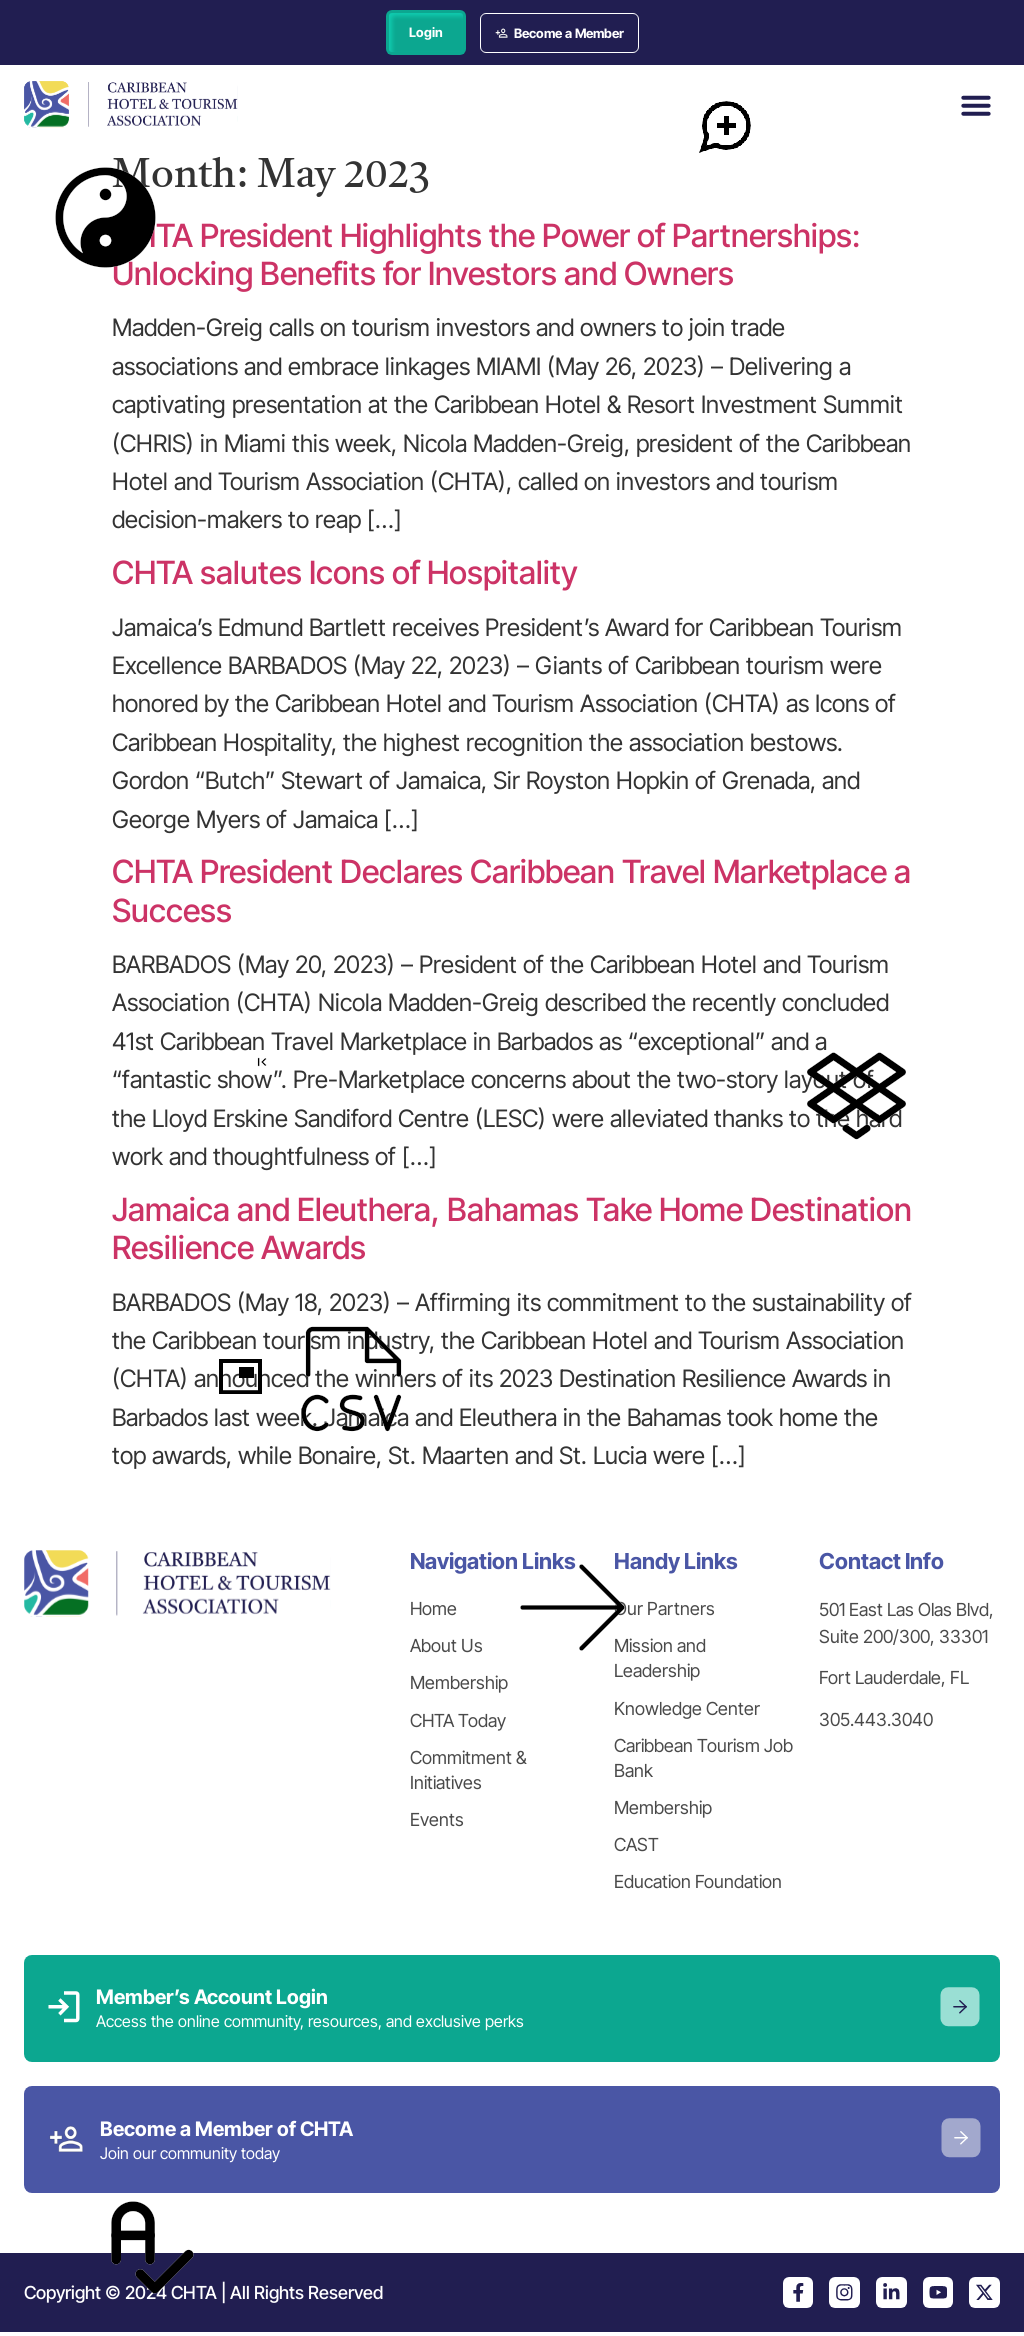  I want to click on enable picture-in-picture mode, so click(240, 1376).